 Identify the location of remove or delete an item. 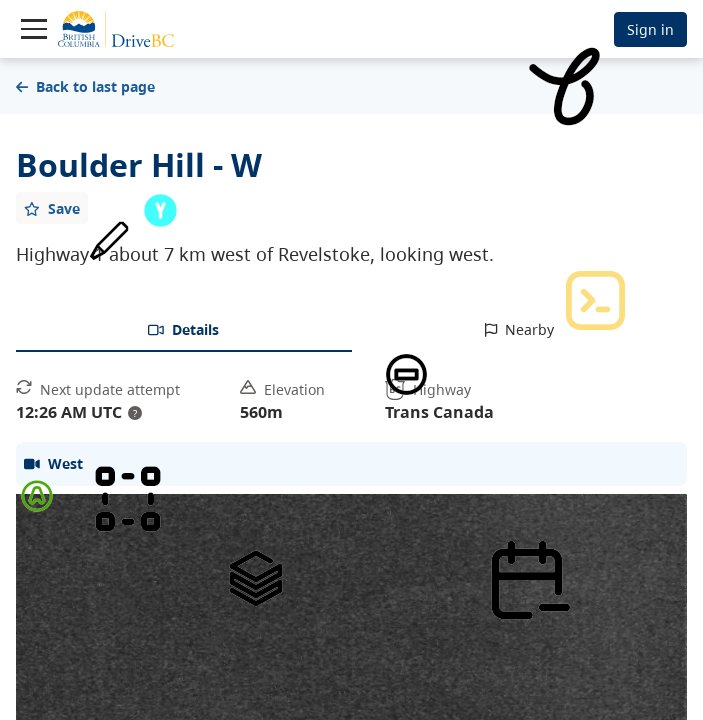
(406, 374).